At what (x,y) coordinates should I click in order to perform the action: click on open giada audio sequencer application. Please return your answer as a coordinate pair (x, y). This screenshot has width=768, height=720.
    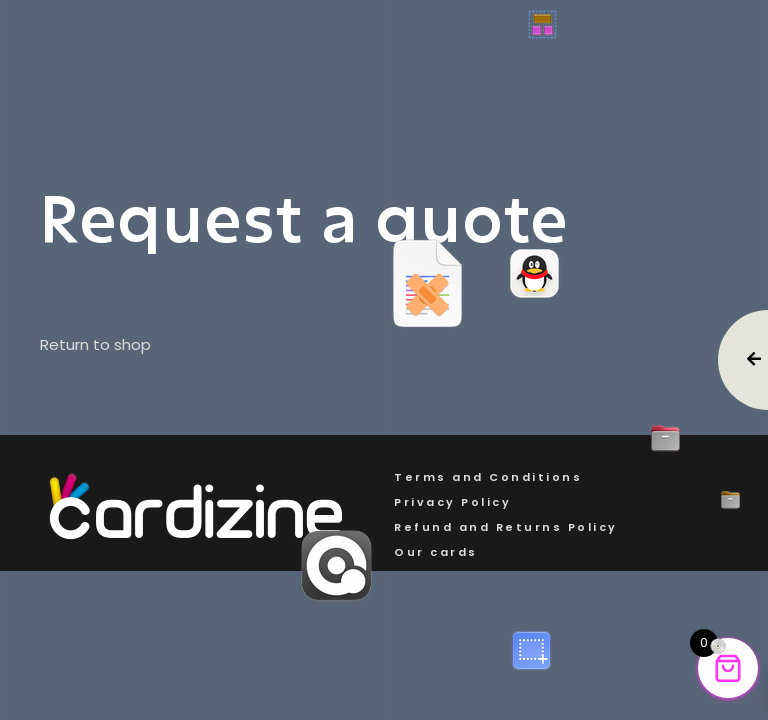
    Looking at the image, I should click on (336, 565).